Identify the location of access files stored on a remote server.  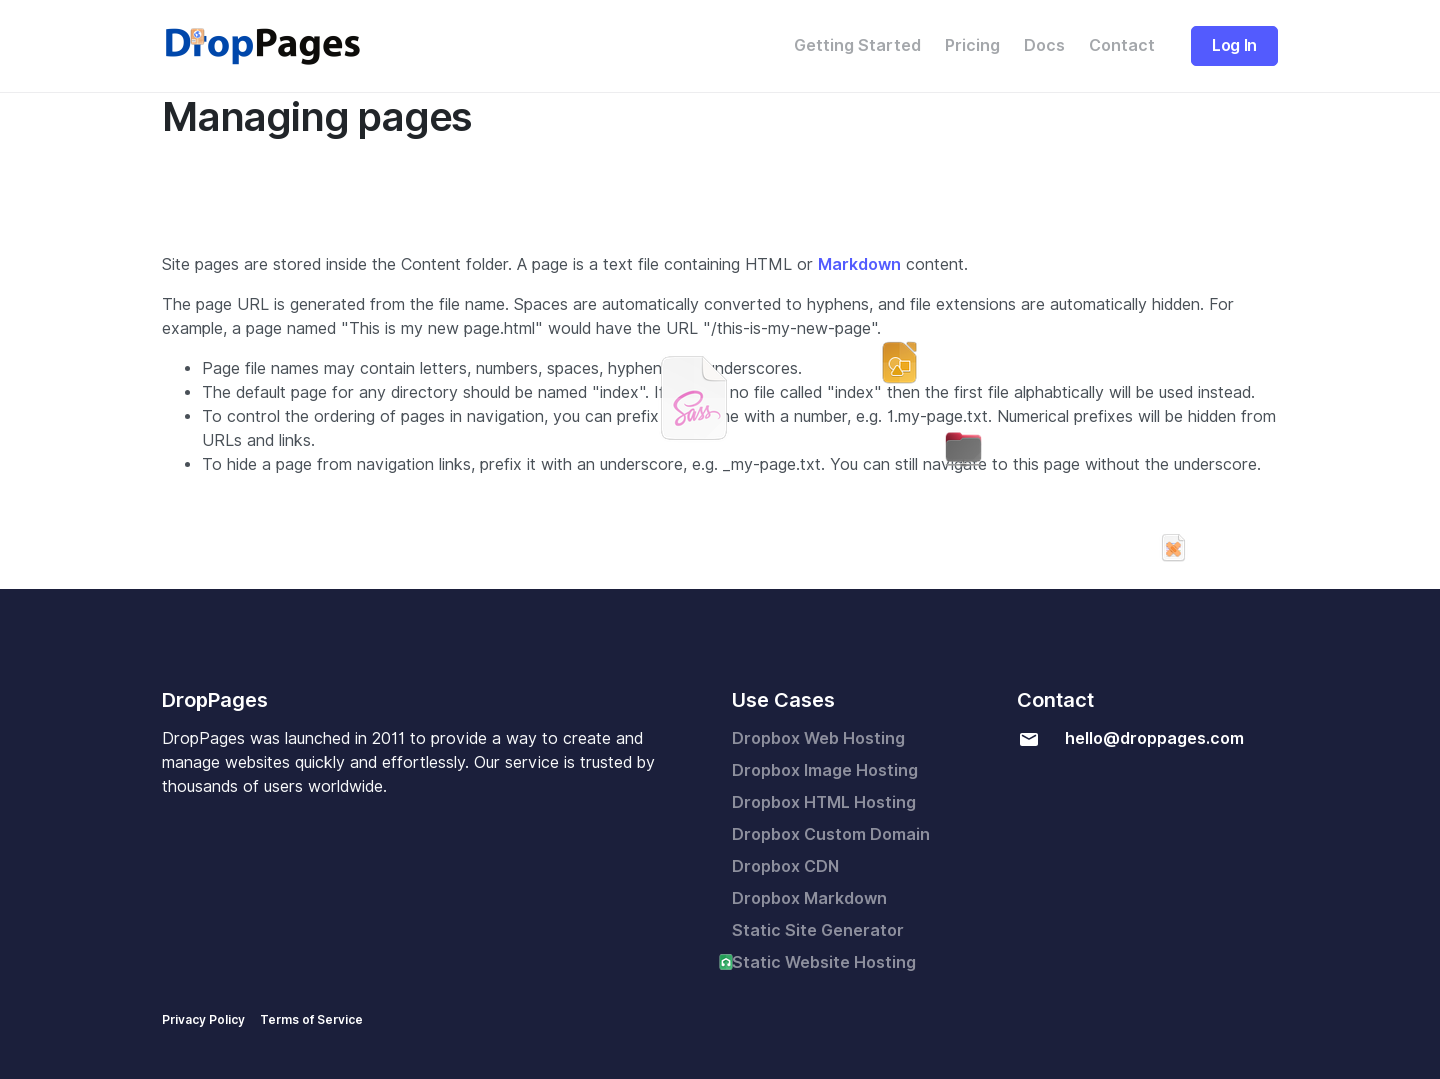
(963, 448).